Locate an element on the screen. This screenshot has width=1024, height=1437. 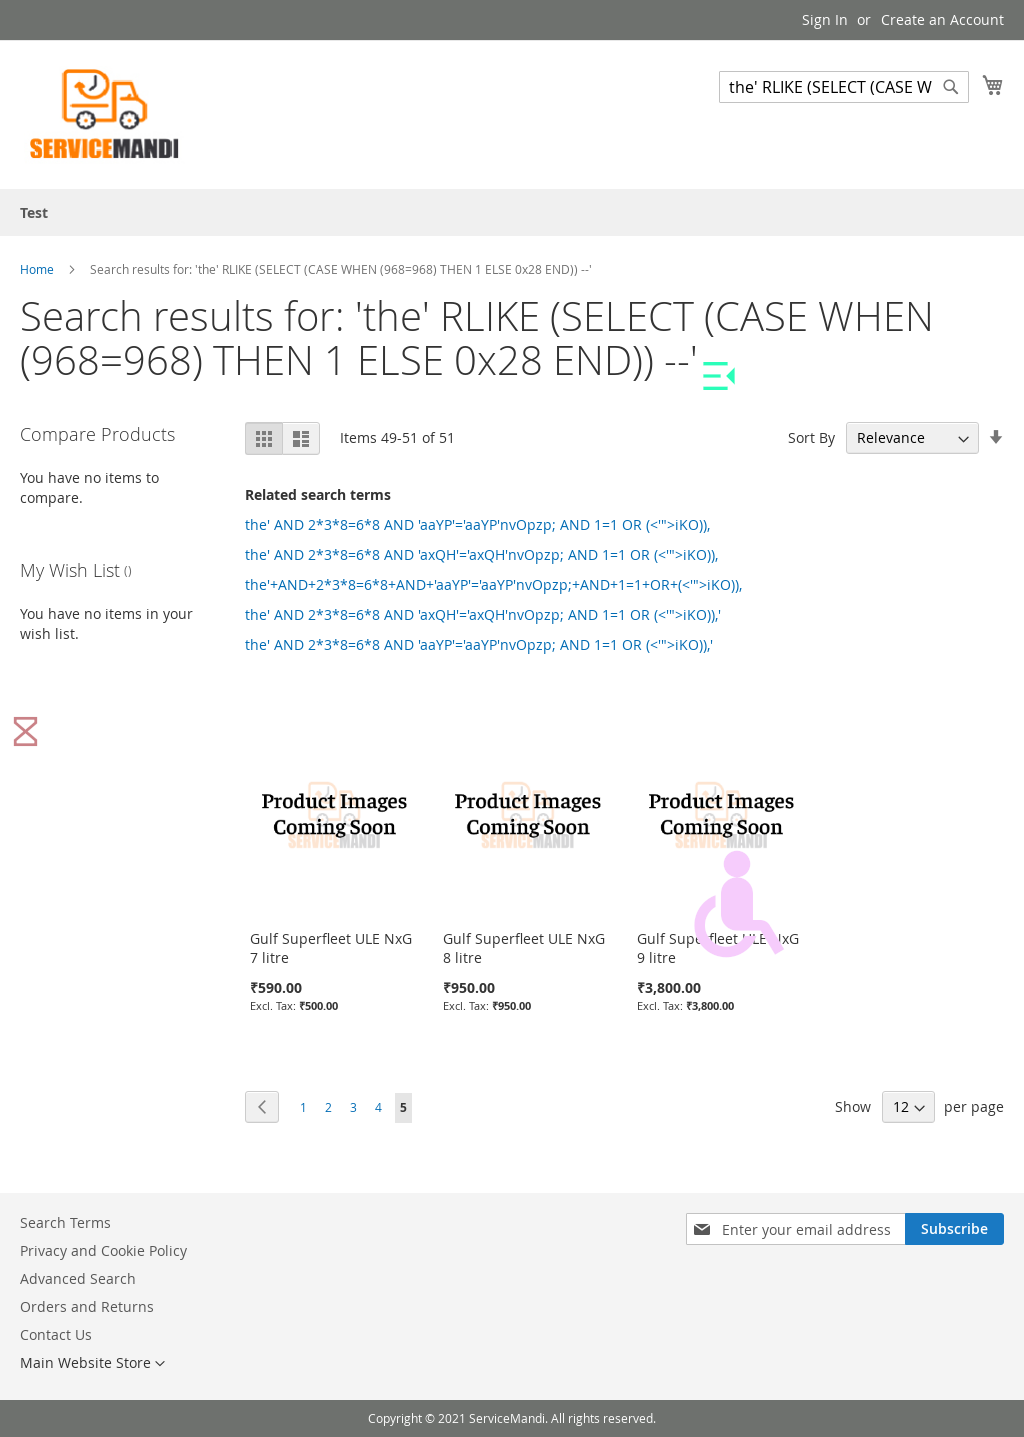
indicates wheelchair accessibility is located at coordinates (737, 904).